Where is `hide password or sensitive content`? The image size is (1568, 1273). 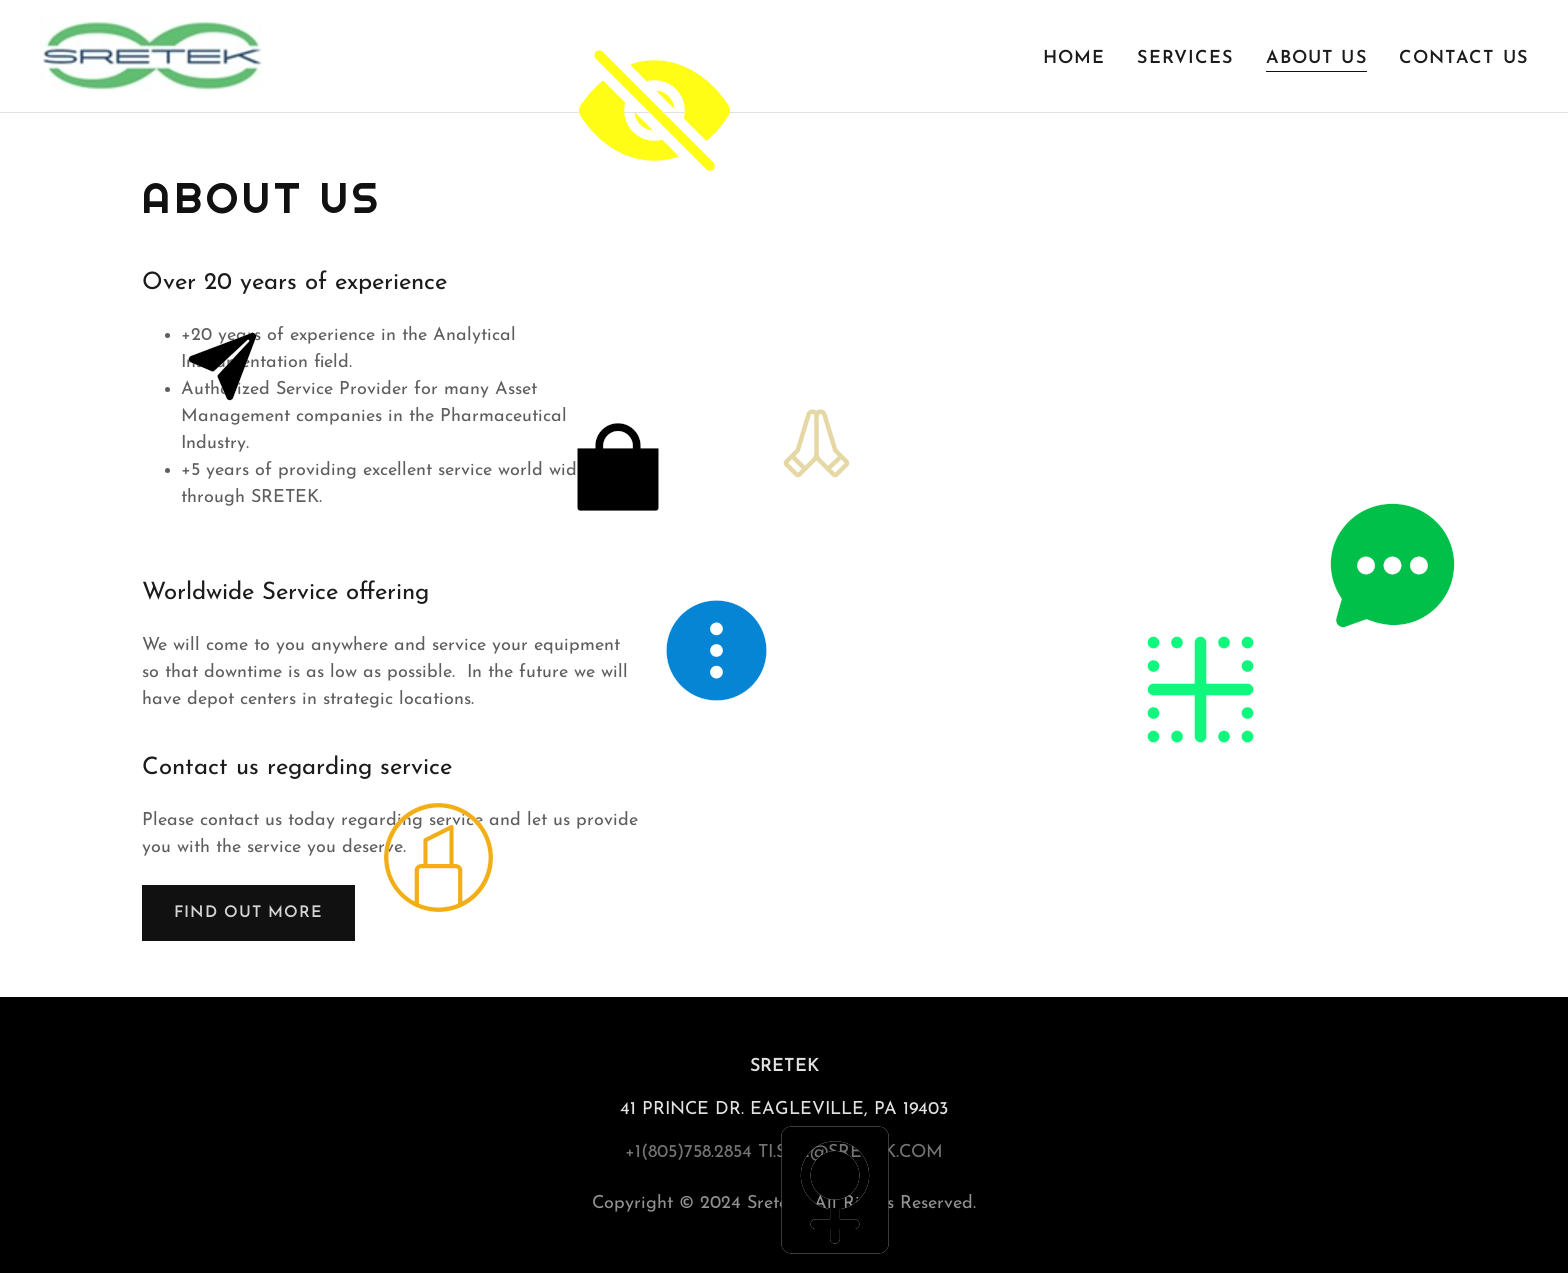
hide password or sensitive content is located at coordinates (654, 110).